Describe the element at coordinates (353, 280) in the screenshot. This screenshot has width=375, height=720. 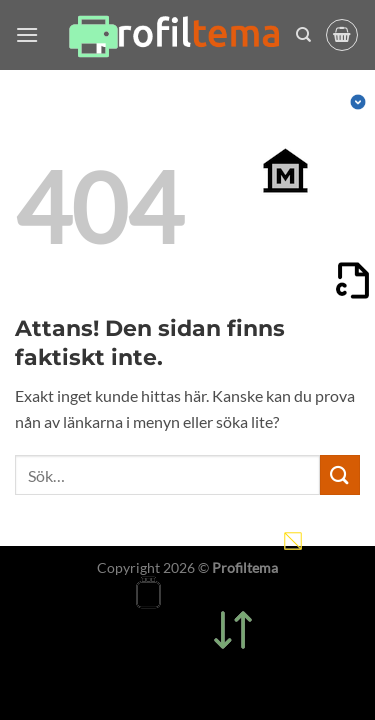
I see `open a C programming language file` at that location.